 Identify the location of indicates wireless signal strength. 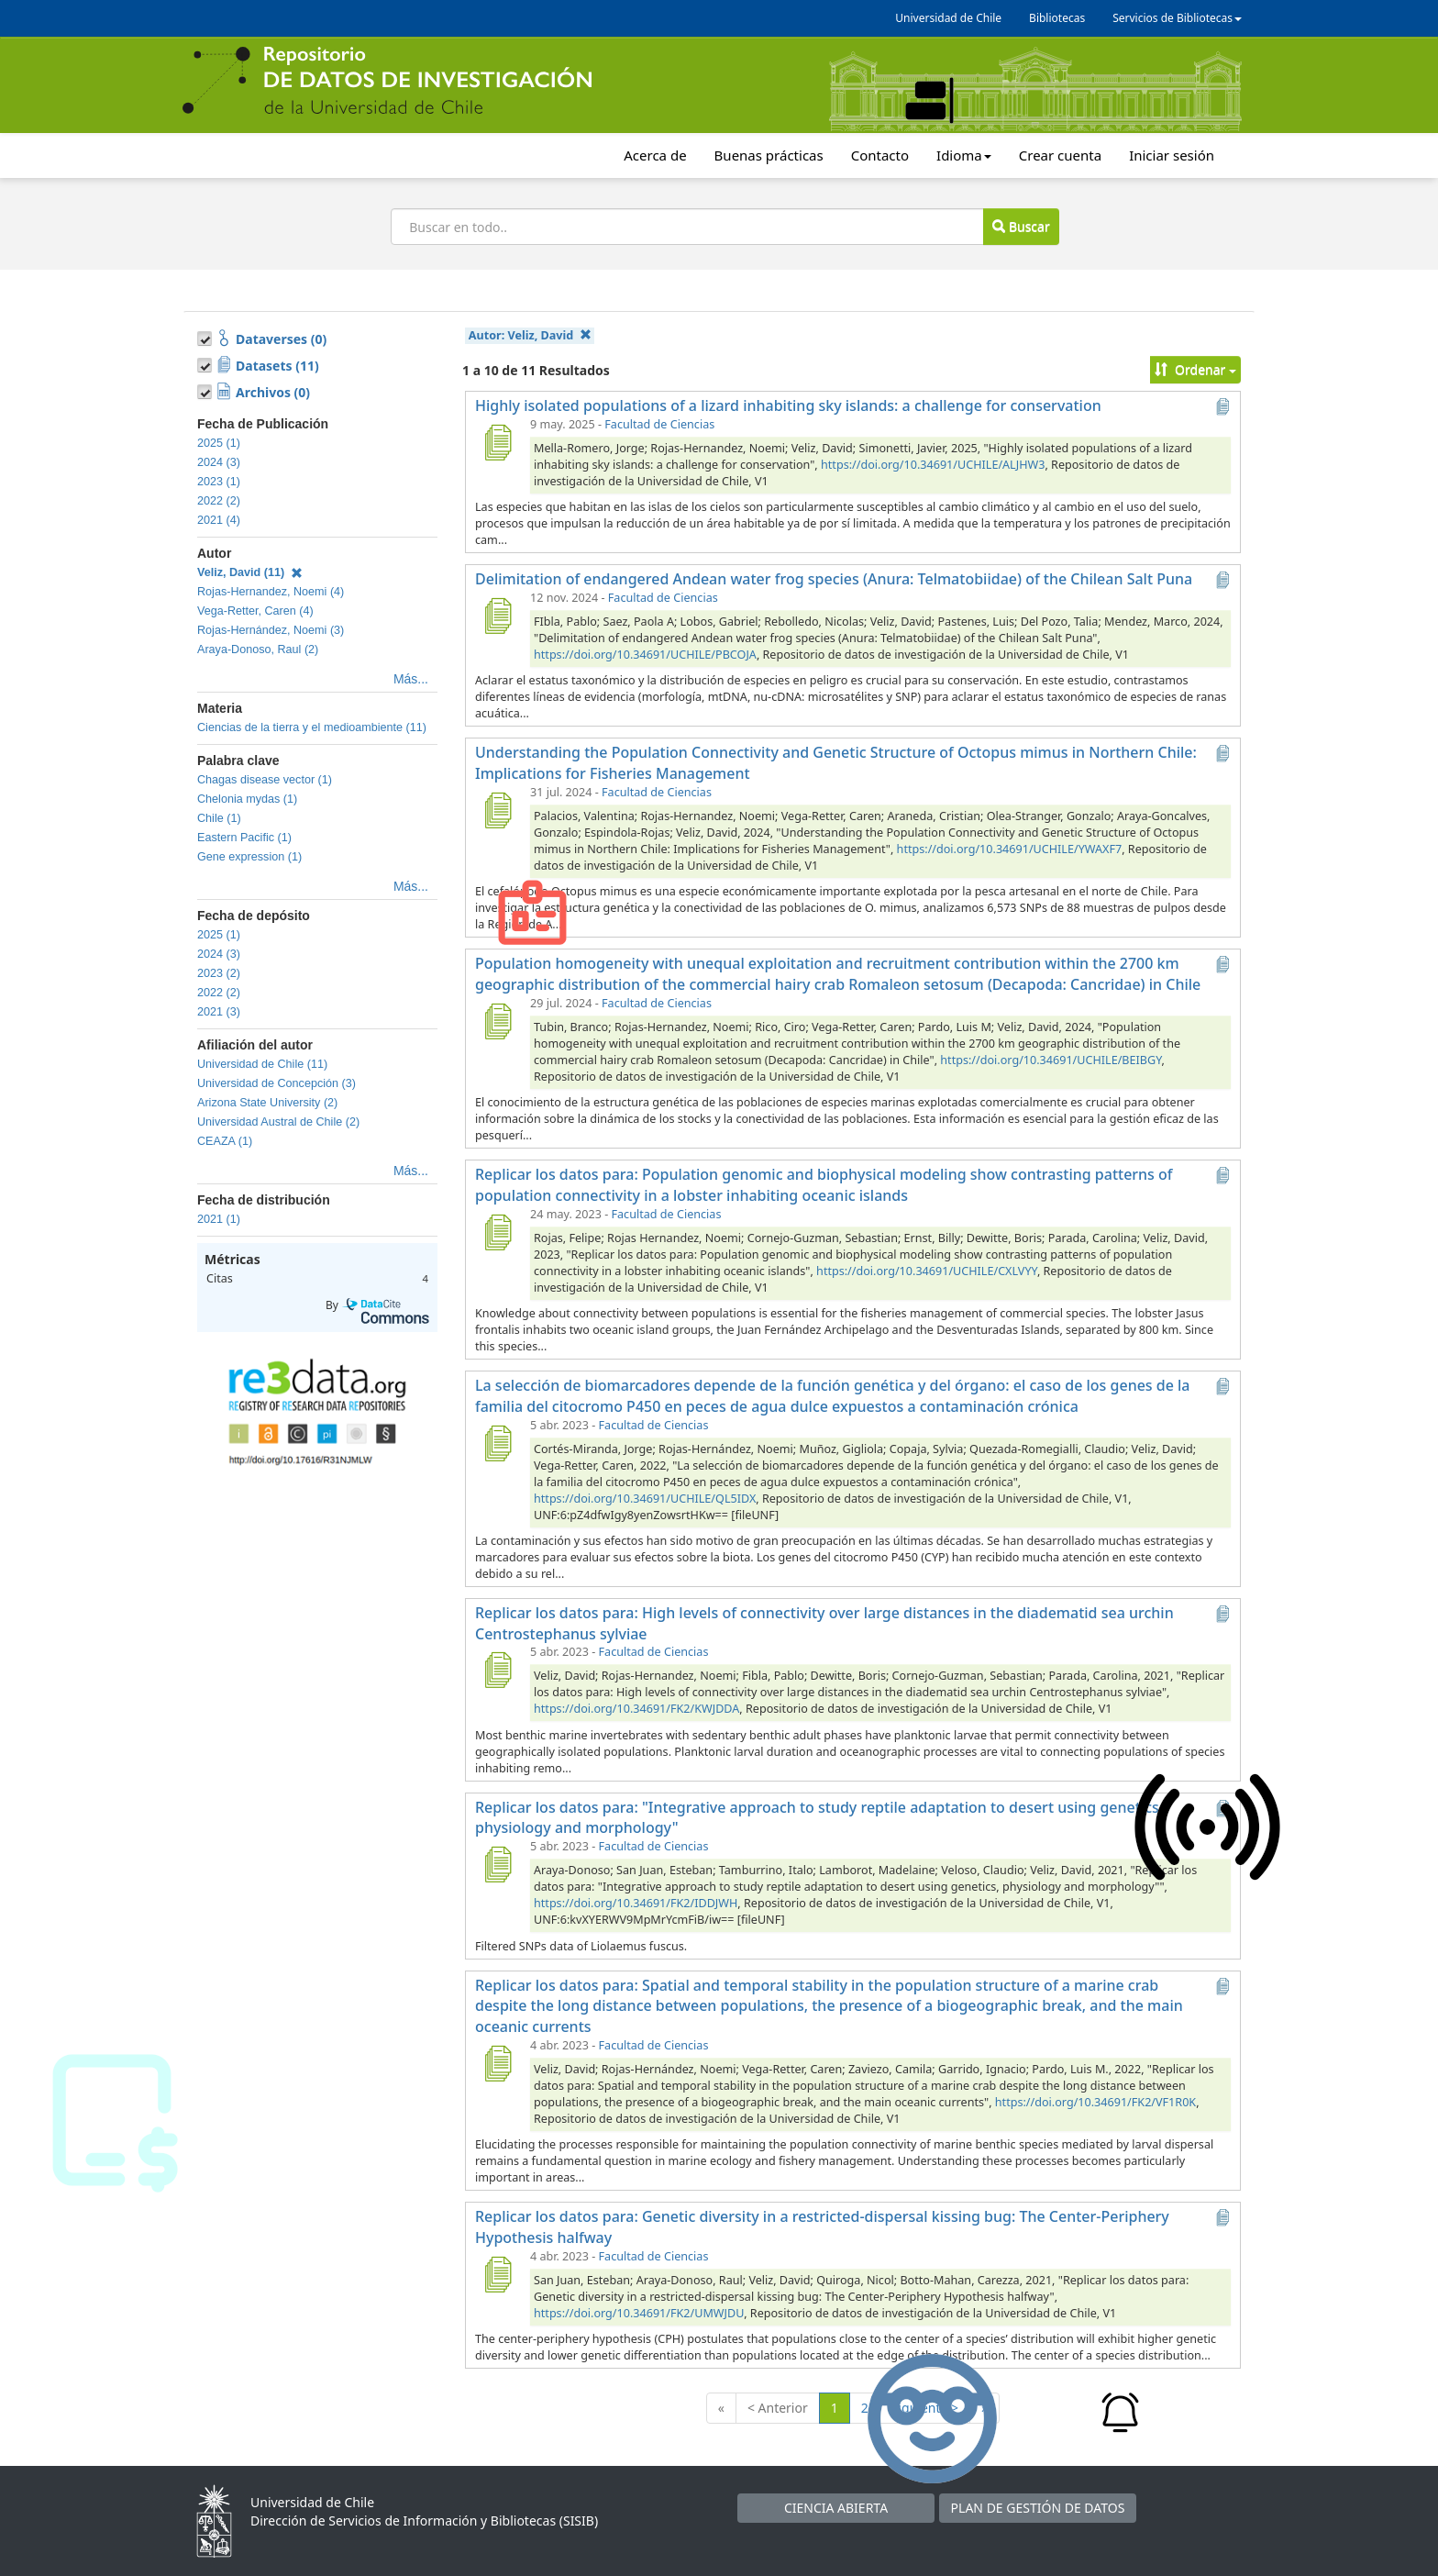
(1207, 1827).